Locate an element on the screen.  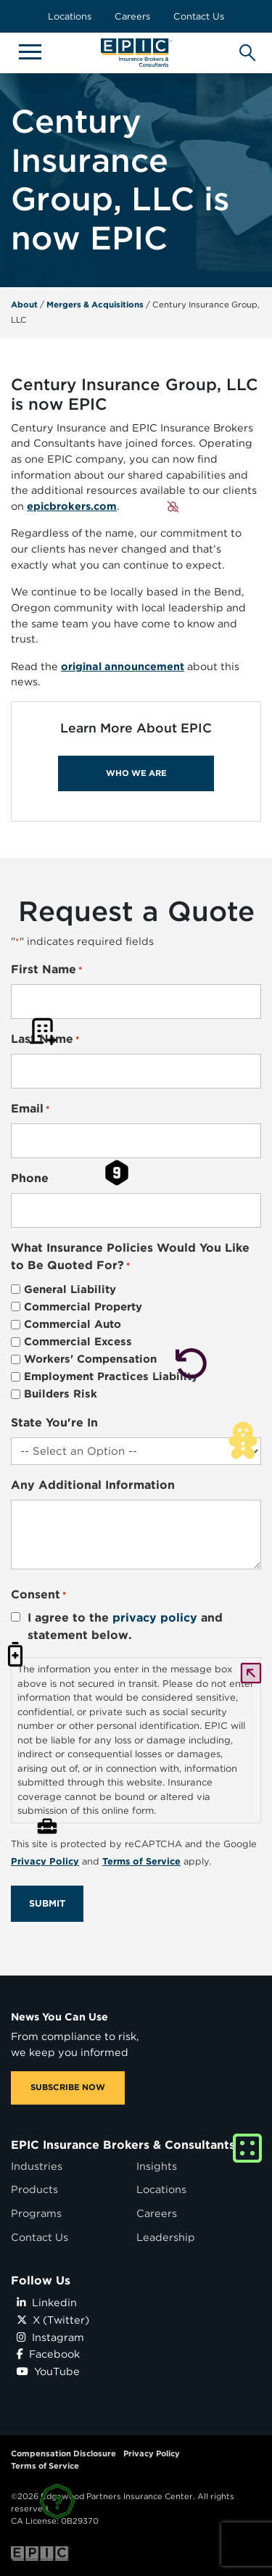
roll the dice or generate a random result is located at coordinates (247, 2148).